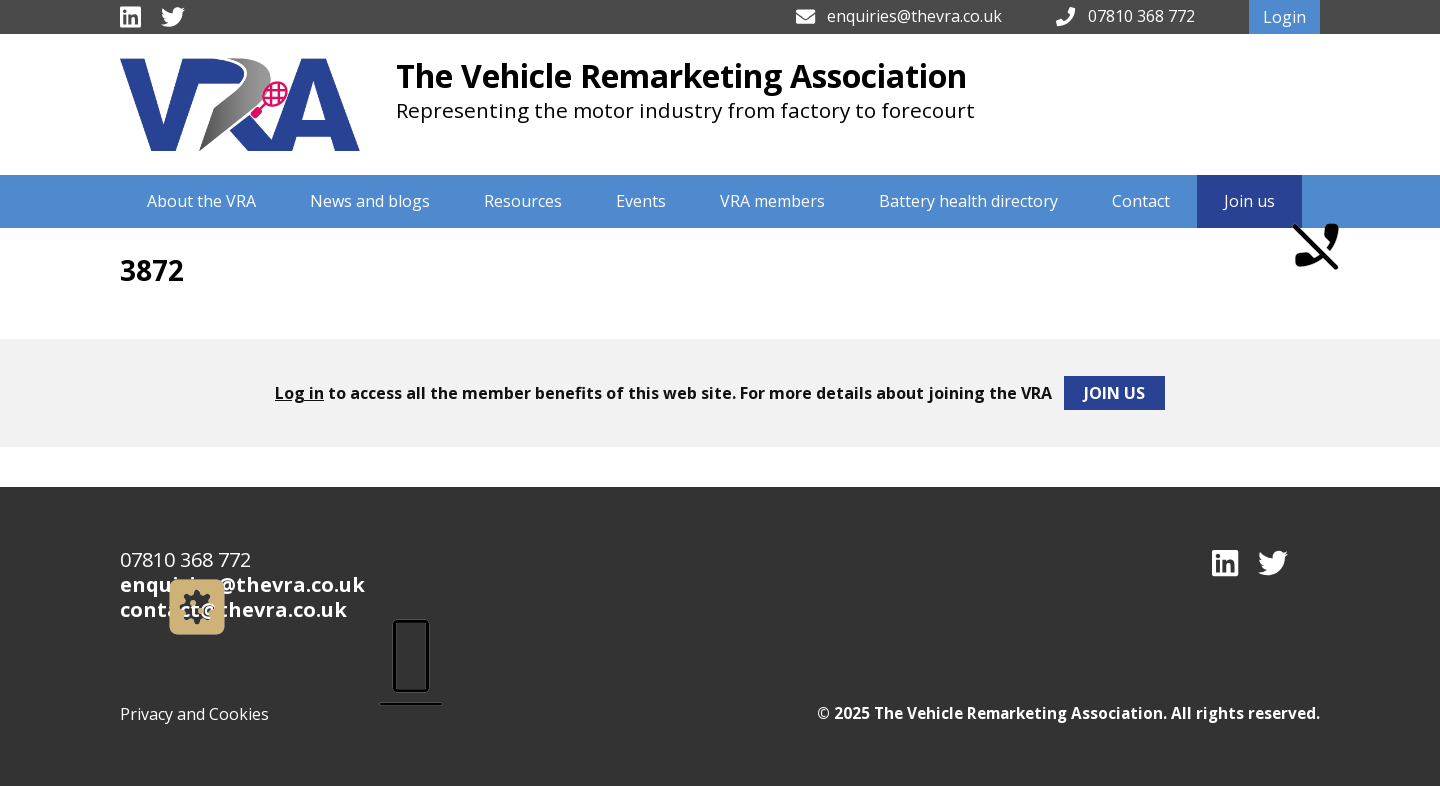 This screenshot has height=786, width=1440. Describe the element at coordinates (268, 100) in the screenshot. I see `access tennis or racquet sports features` at that location.